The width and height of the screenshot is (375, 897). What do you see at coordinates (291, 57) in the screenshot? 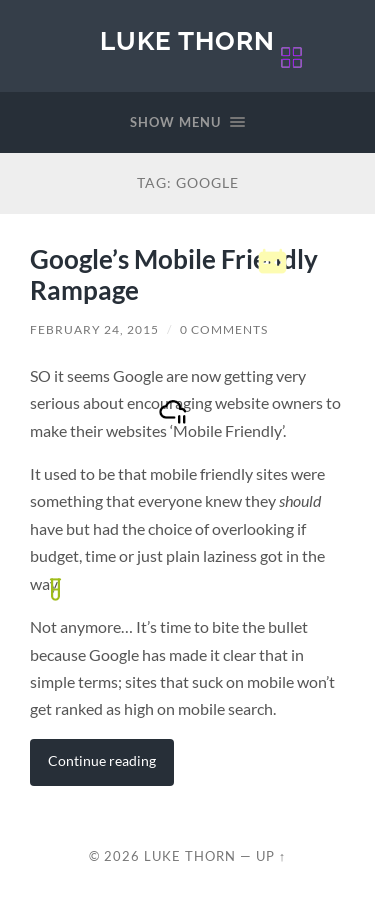
I see `view all apps or menu grid` at bounding box center [291, 57].